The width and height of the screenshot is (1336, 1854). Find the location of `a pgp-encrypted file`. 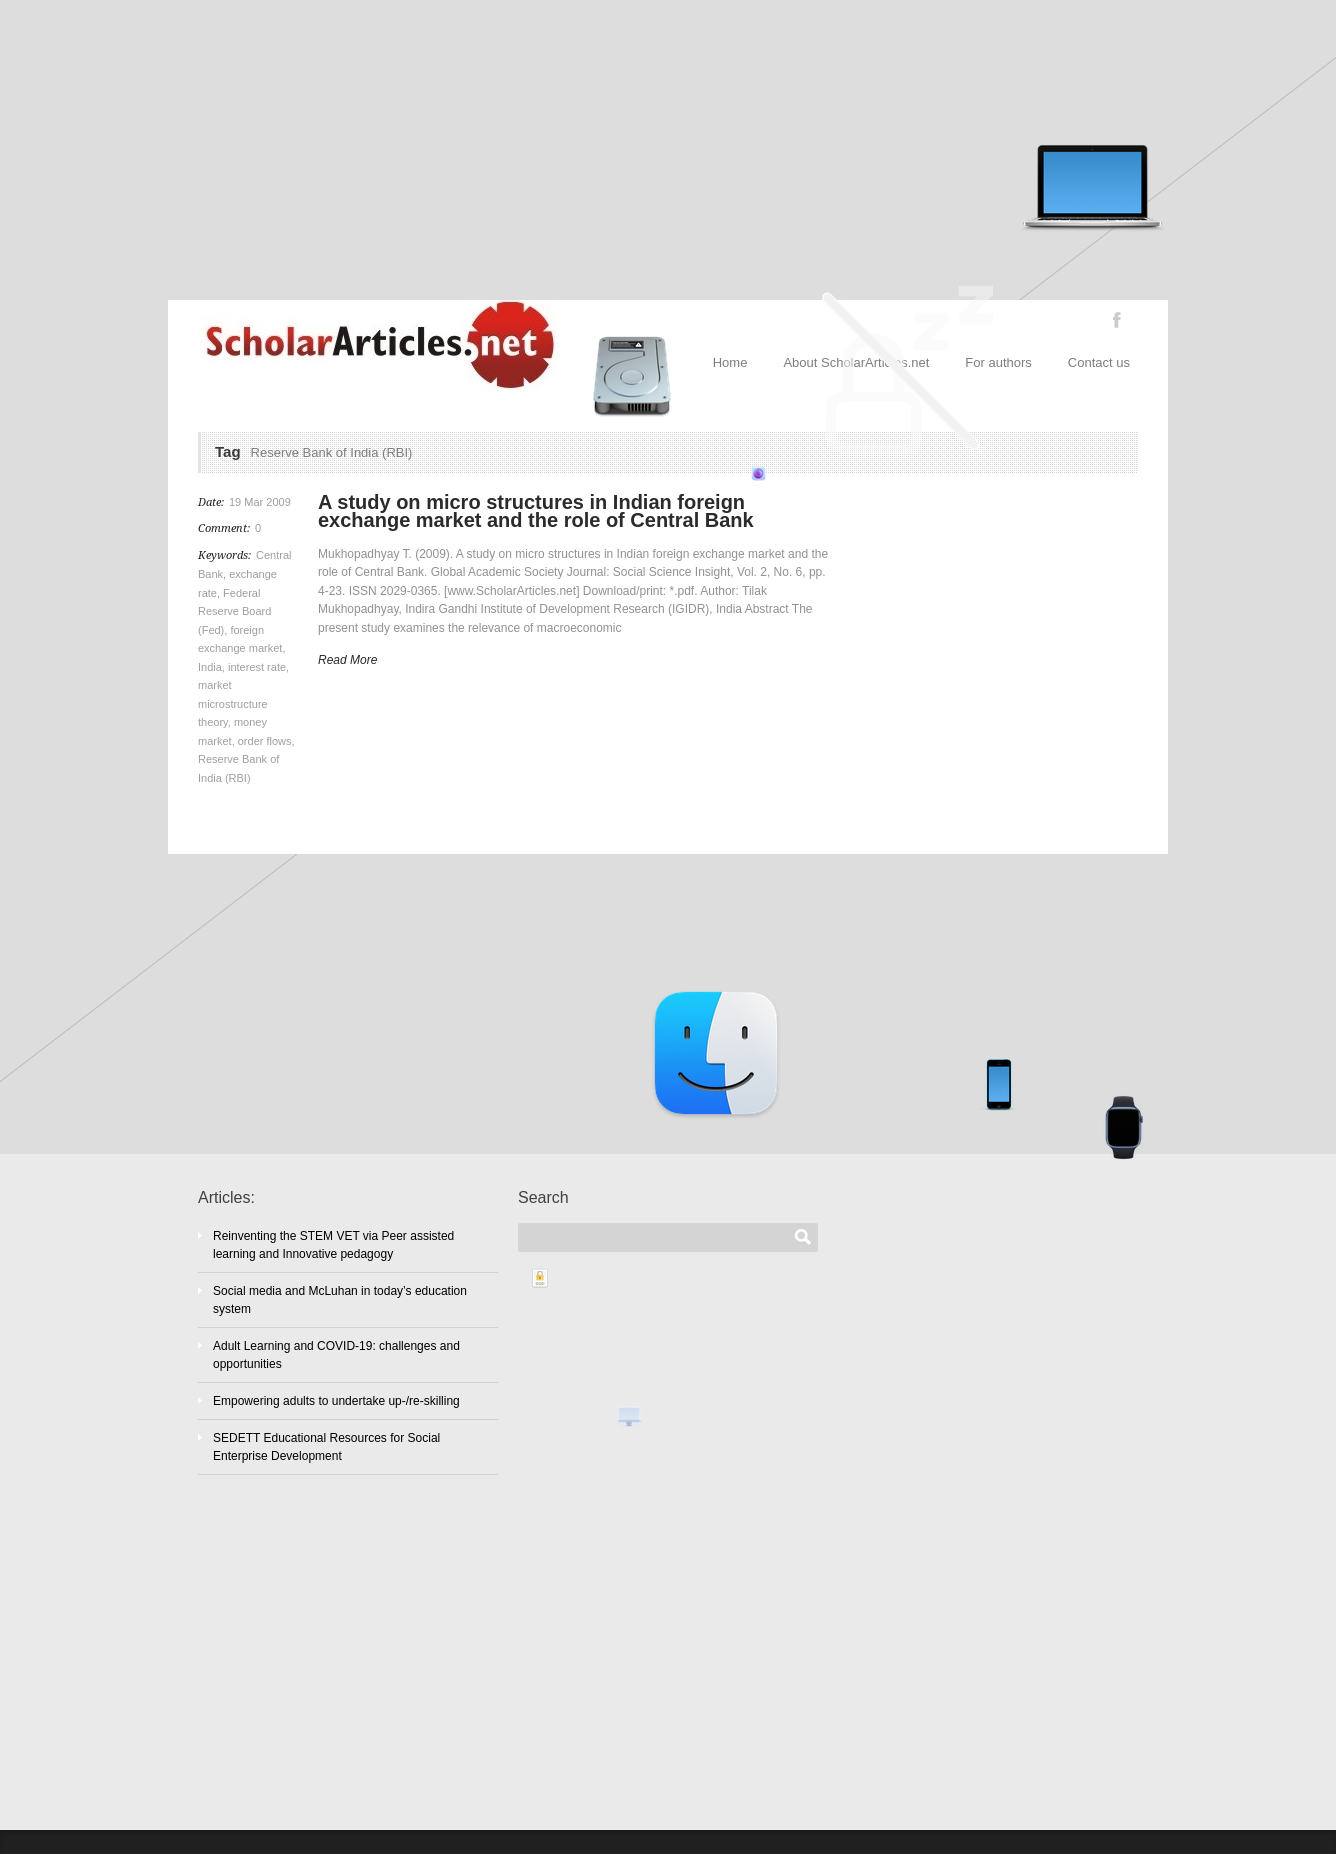

a pgp-encrypted file is located at coordinates (540, 1278).